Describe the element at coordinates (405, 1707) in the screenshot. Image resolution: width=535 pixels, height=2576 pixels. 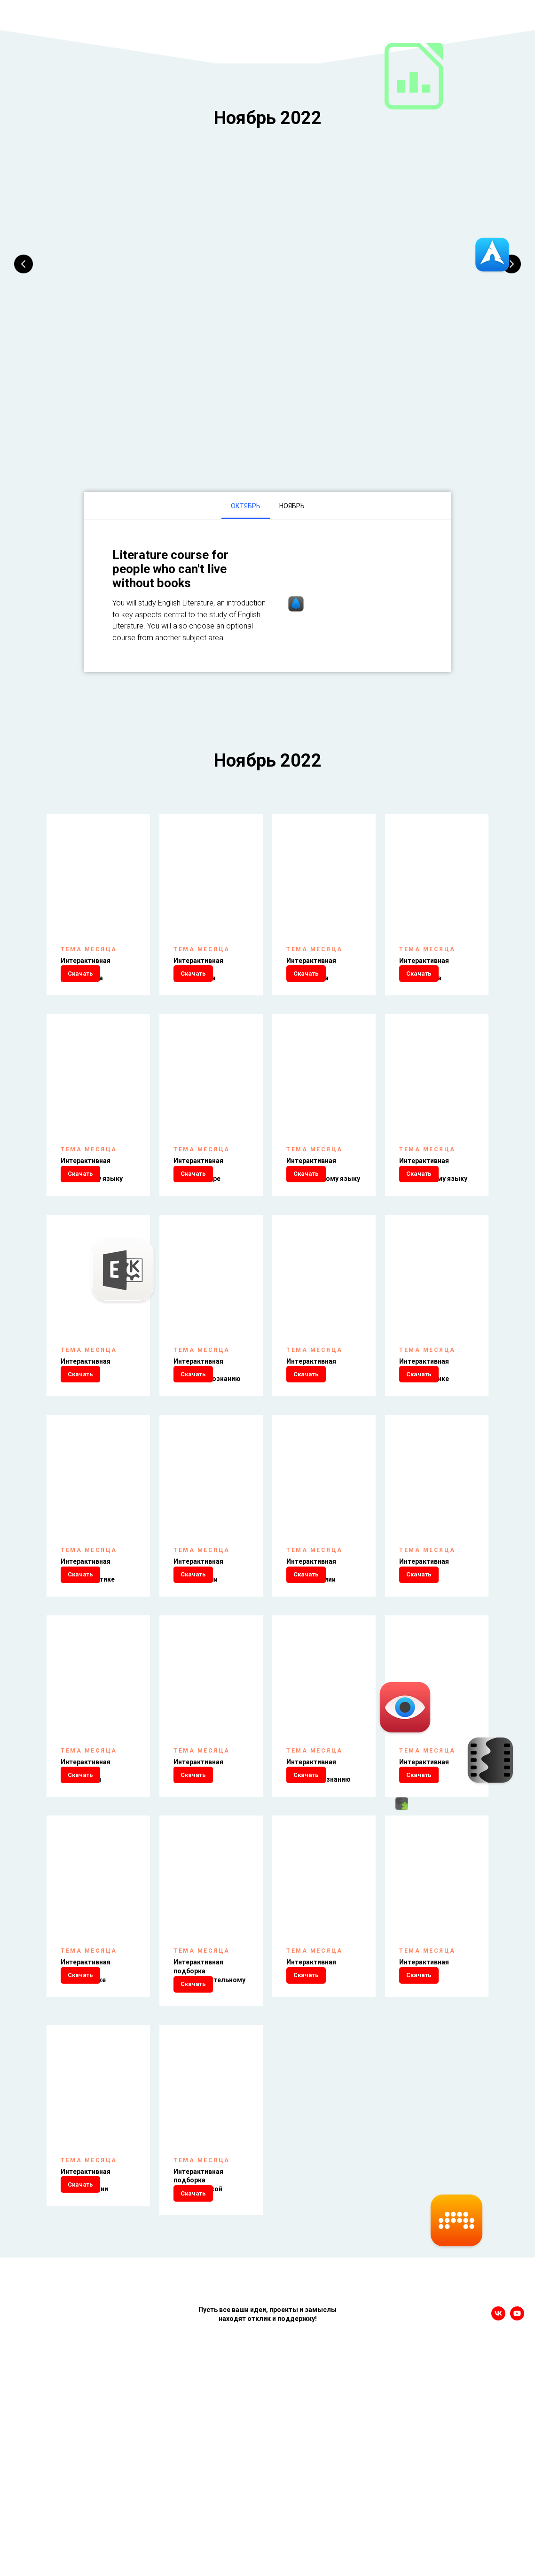
I see `open aegisub subtitle editor` at that location.